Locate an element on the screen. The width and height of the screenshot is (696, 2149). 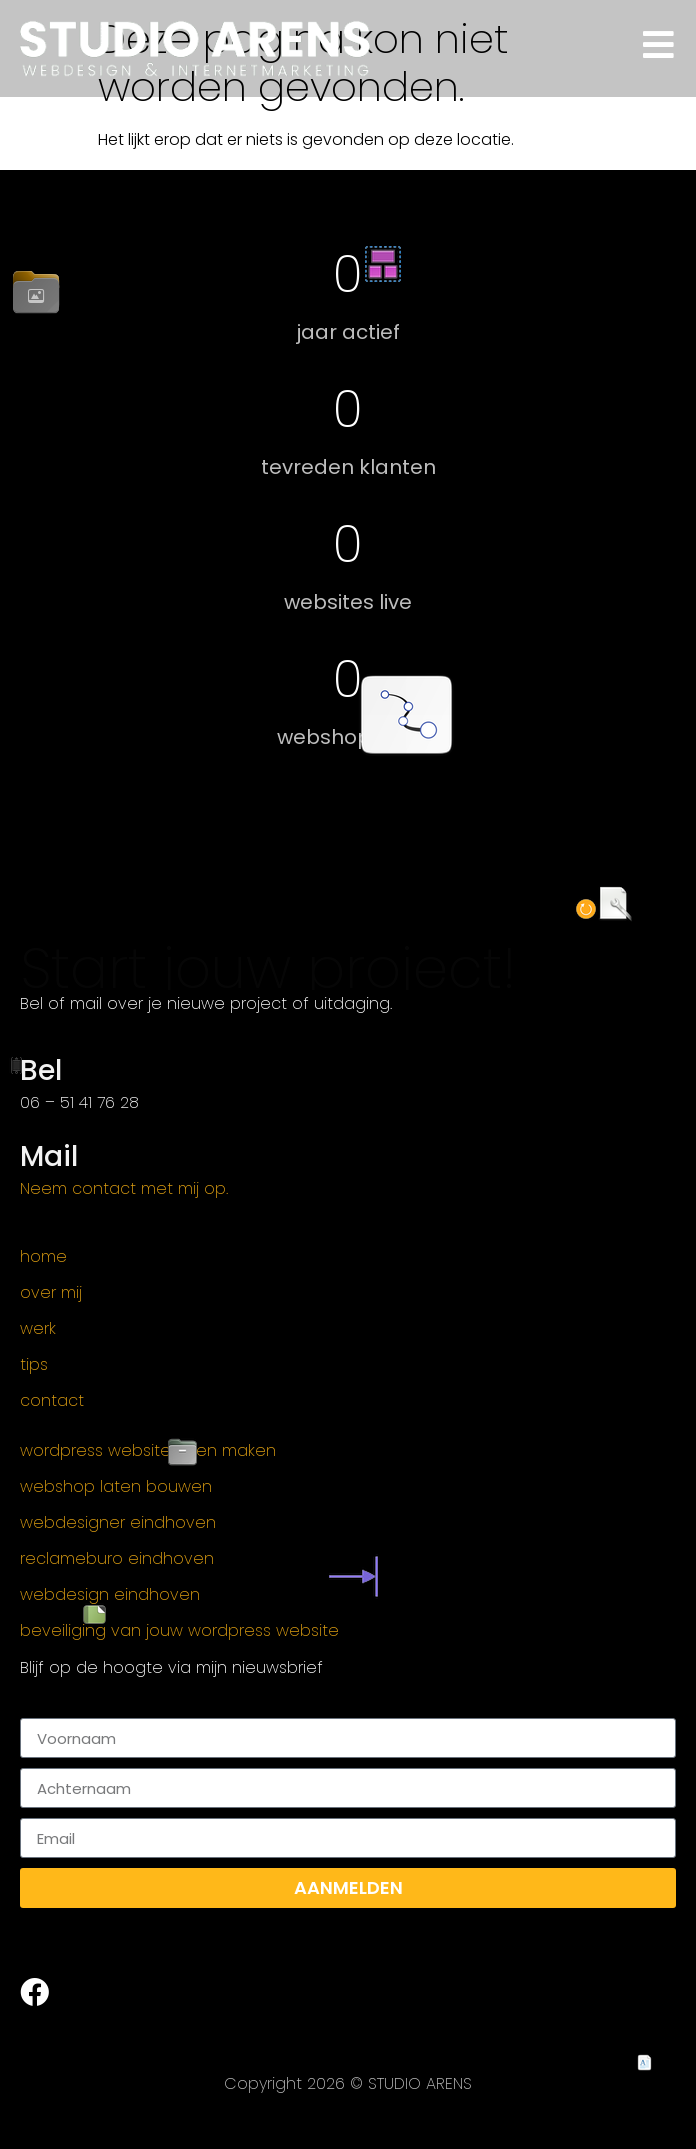
select all items in the current view is located at coordinates (383, 264).